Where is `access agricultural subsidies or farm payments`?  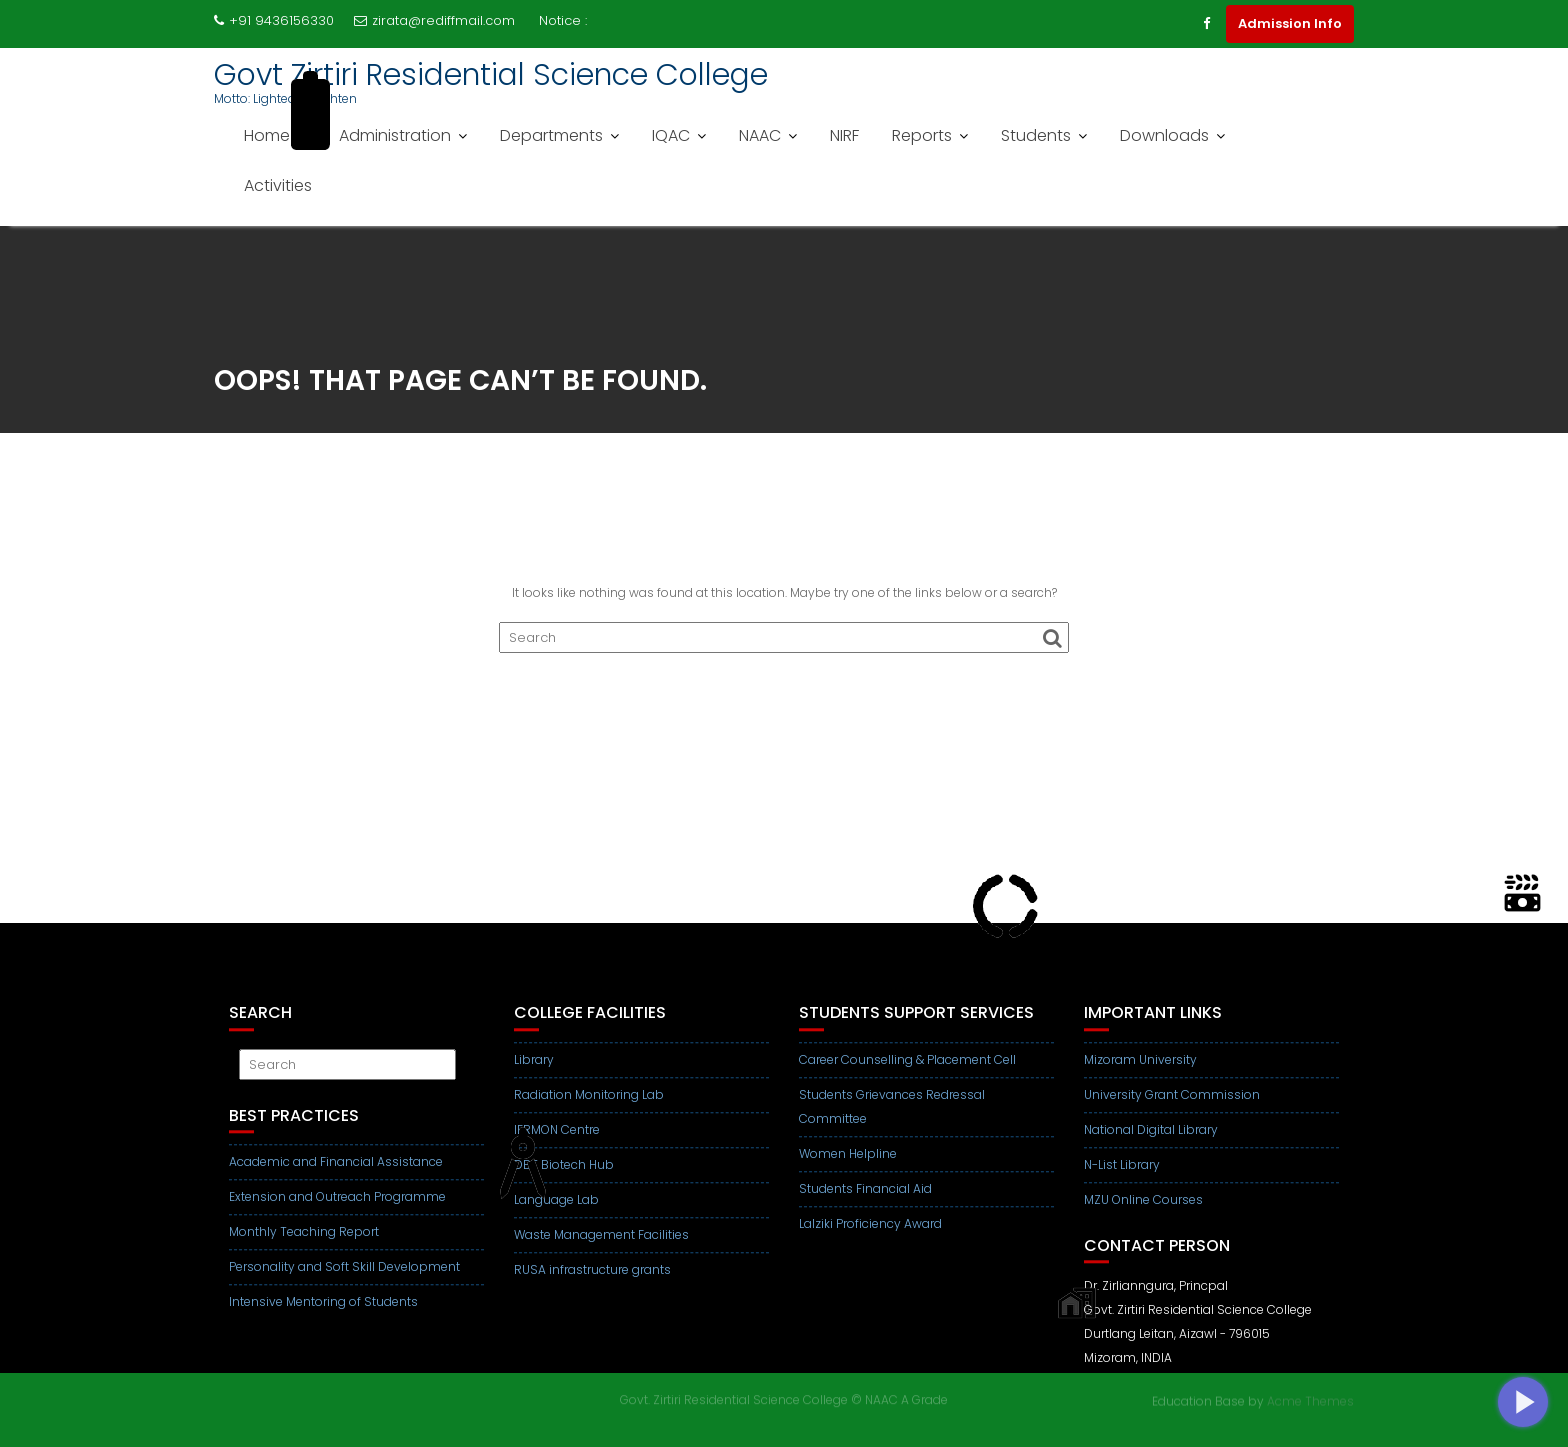 access agricultural subsidies or farm payments is located at coordinates (1522, 893).